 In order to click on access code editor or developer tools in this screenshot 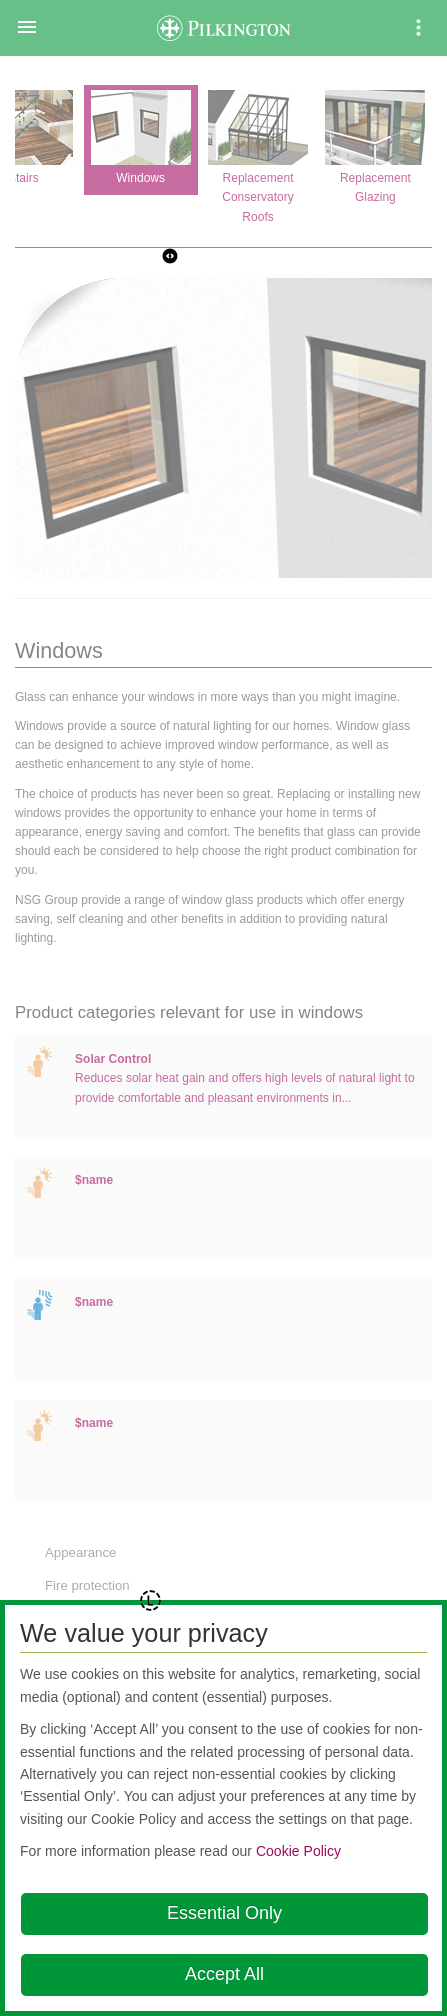, I will do `click(170, 256)`.